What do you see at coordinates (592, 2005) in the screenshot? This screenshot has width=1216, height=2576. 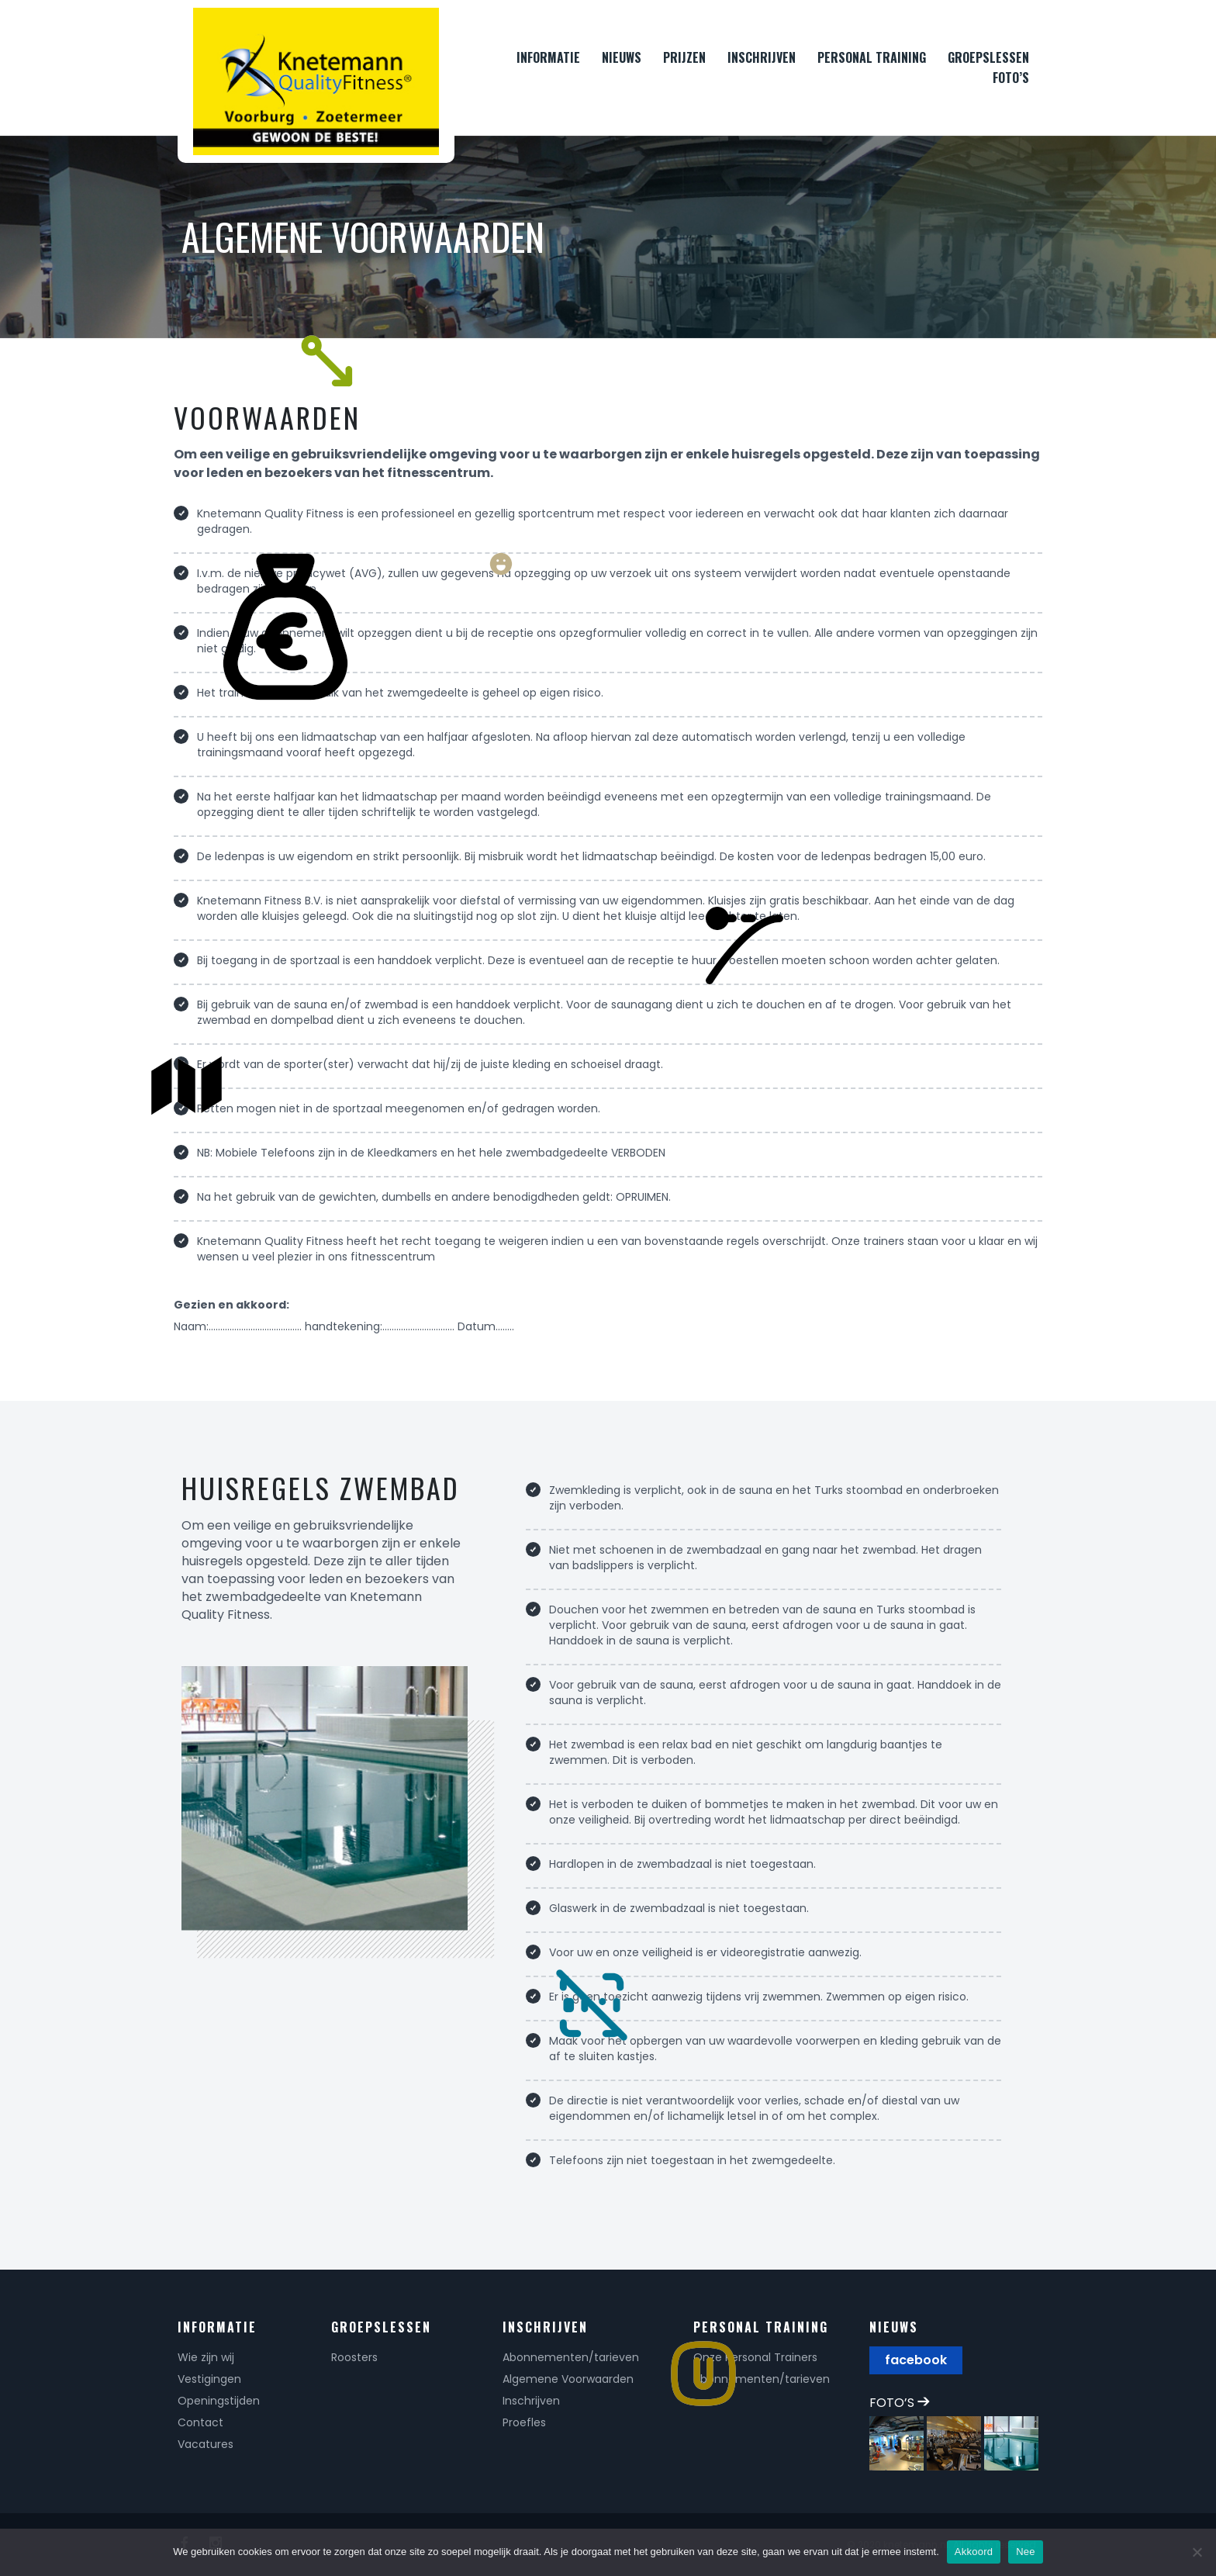 I see `barcode scanning is disabled` at bounding box center [592, 2005].